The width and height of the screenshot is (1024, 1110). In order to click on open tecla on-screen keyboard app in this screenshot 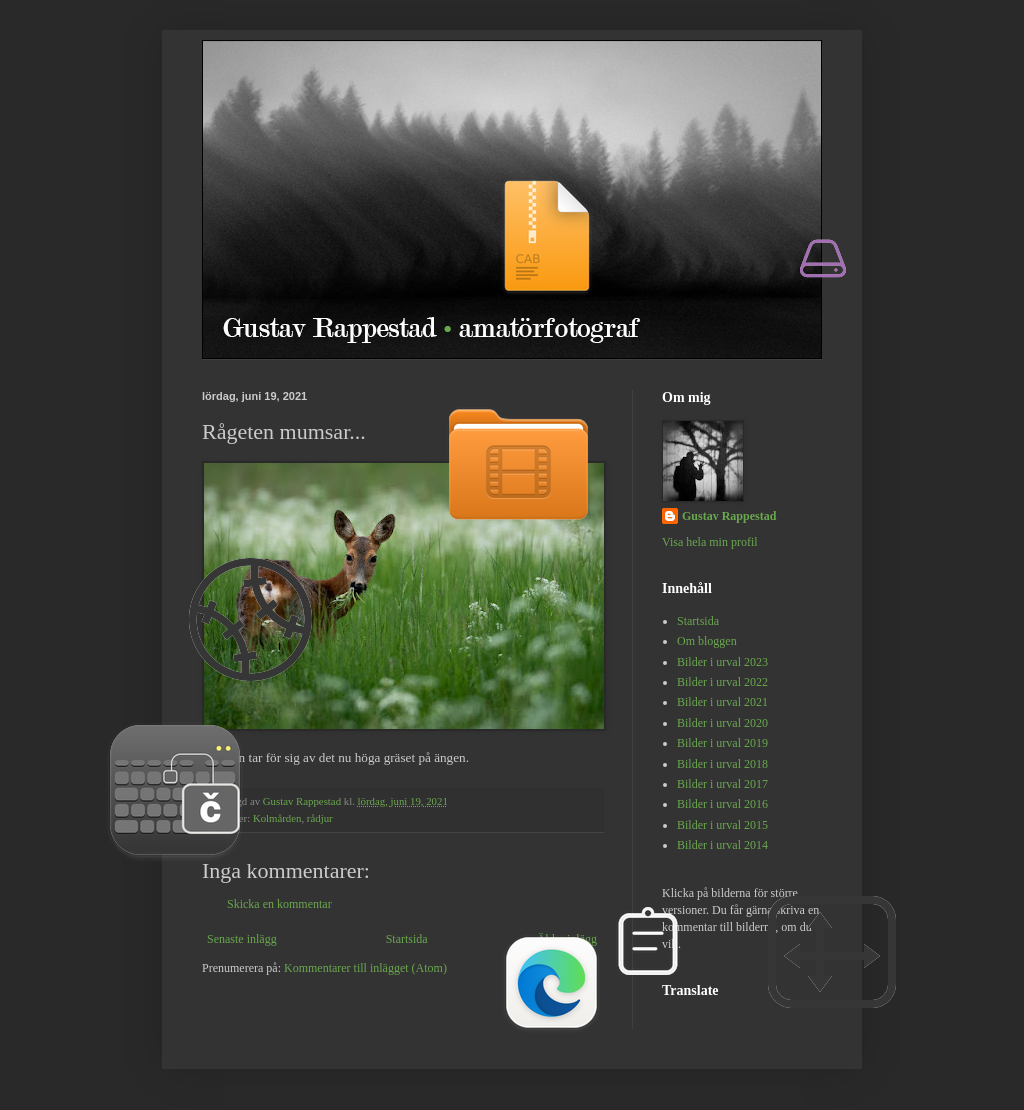, I will do `click(175, 790)`.